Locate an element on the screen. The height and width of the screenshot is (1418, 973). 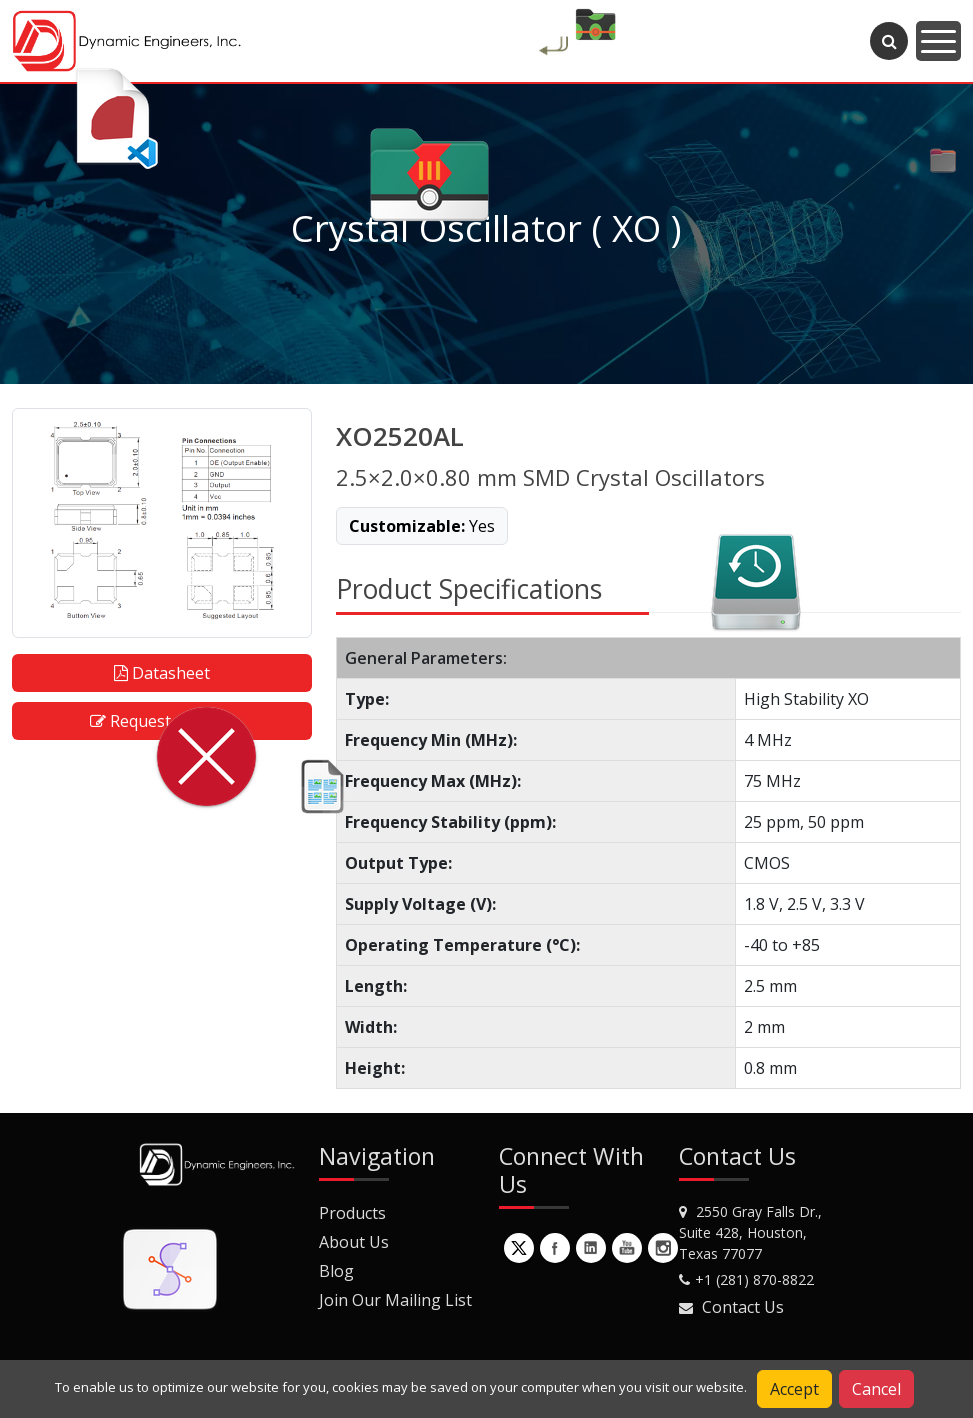
access time machine backup disk is located at coordinates (756, 584).